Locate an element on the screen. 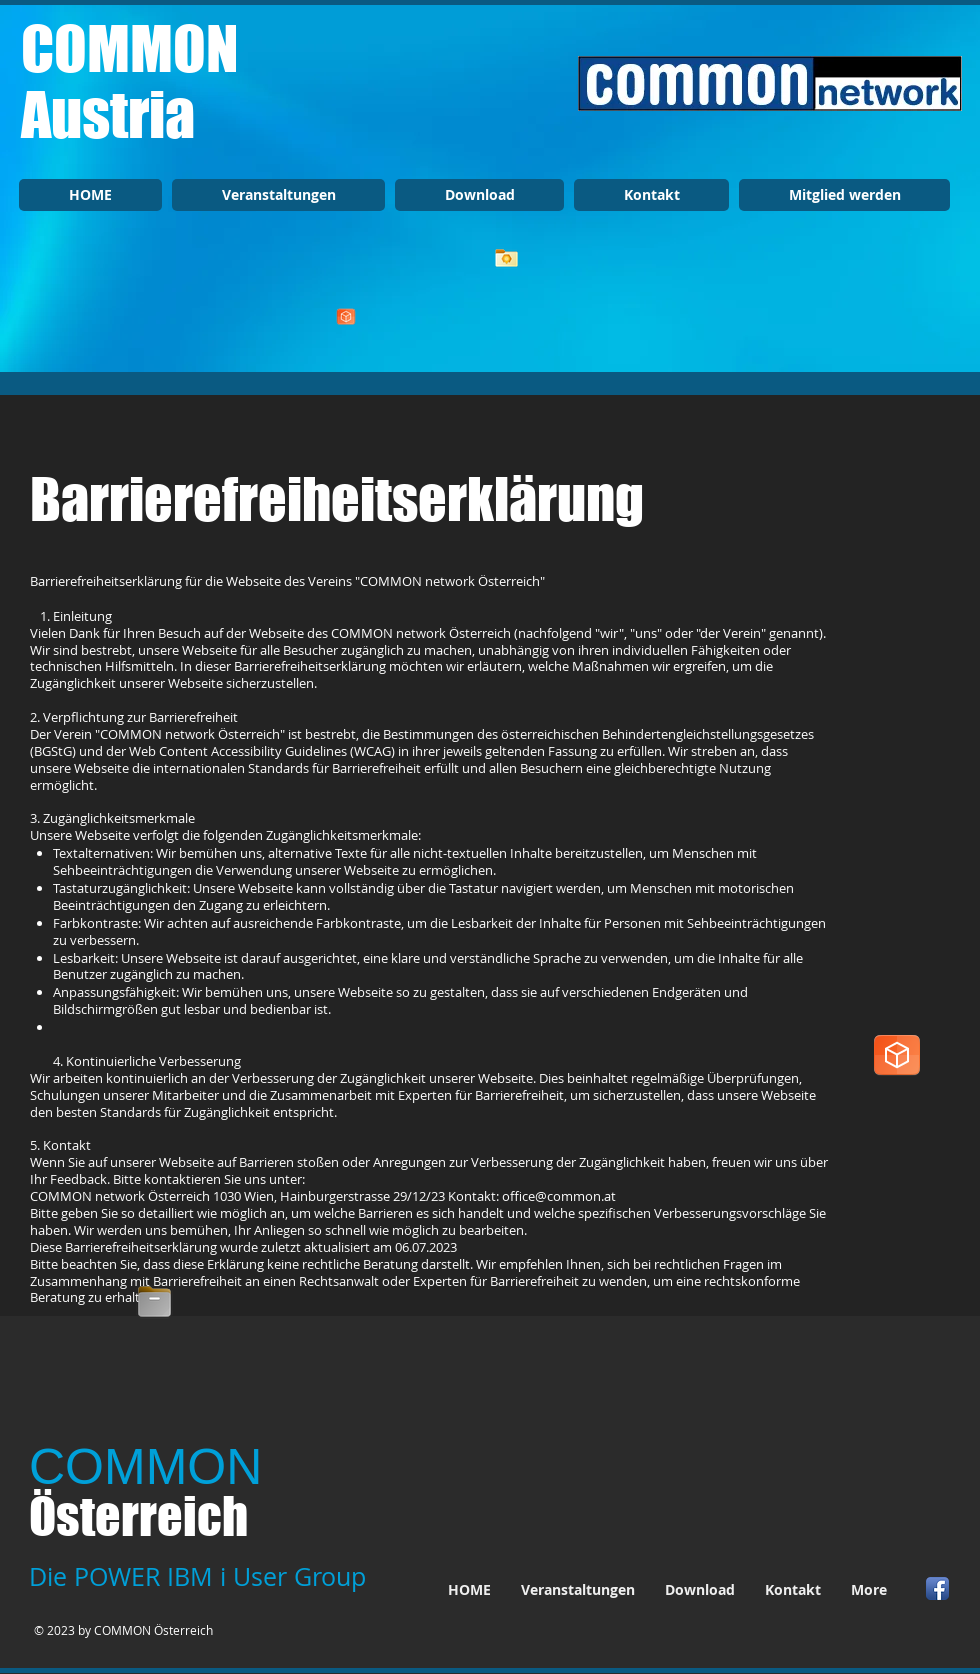 The image size is (980, 1674). an ascii stl 3d model file is located at coordinates (346, 316).